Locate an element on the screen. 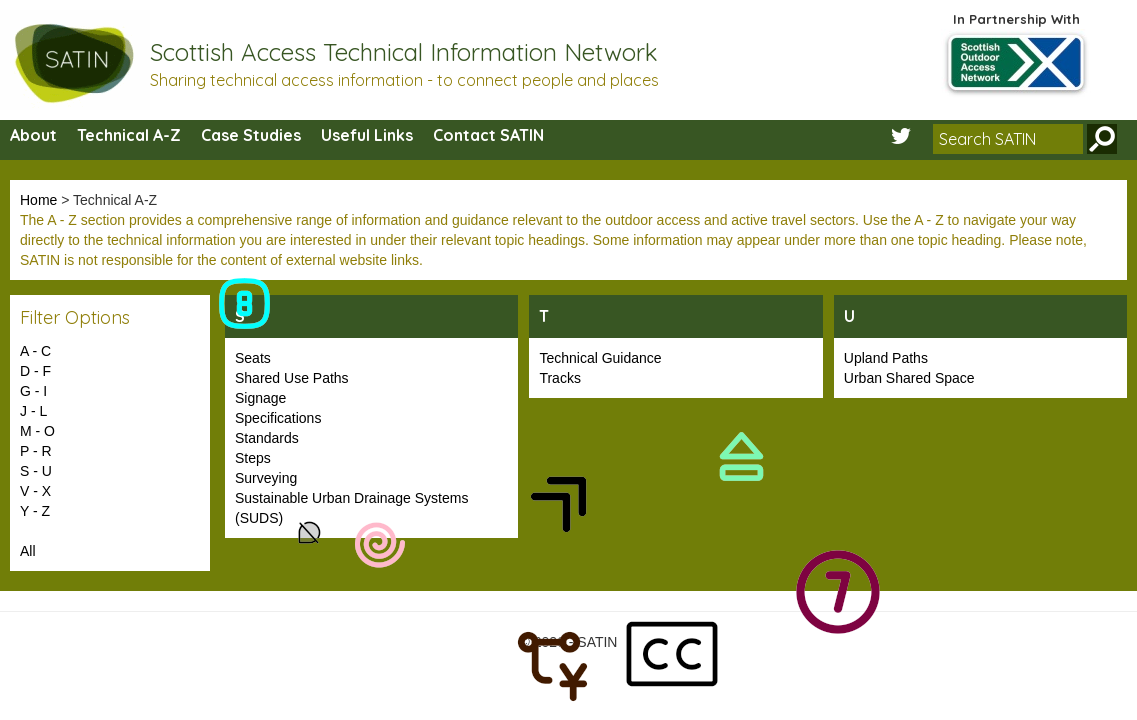  indicates step 7 in a multi-step process is located at coordinates (838, 592).